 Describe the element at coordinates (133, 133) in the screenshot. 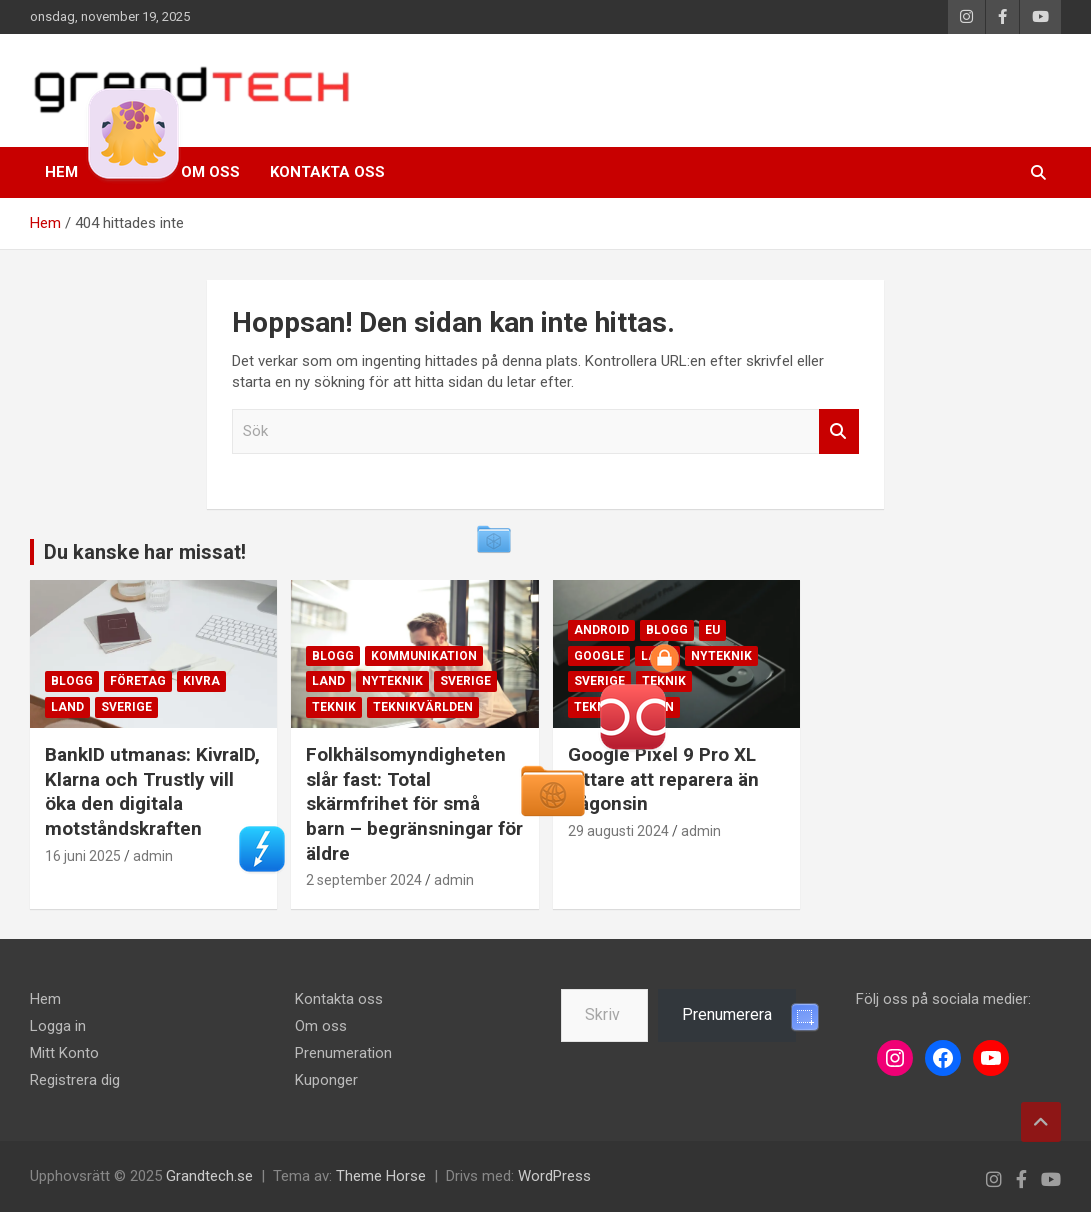

I see `open the cuttlefish icon viewer app` at that location.